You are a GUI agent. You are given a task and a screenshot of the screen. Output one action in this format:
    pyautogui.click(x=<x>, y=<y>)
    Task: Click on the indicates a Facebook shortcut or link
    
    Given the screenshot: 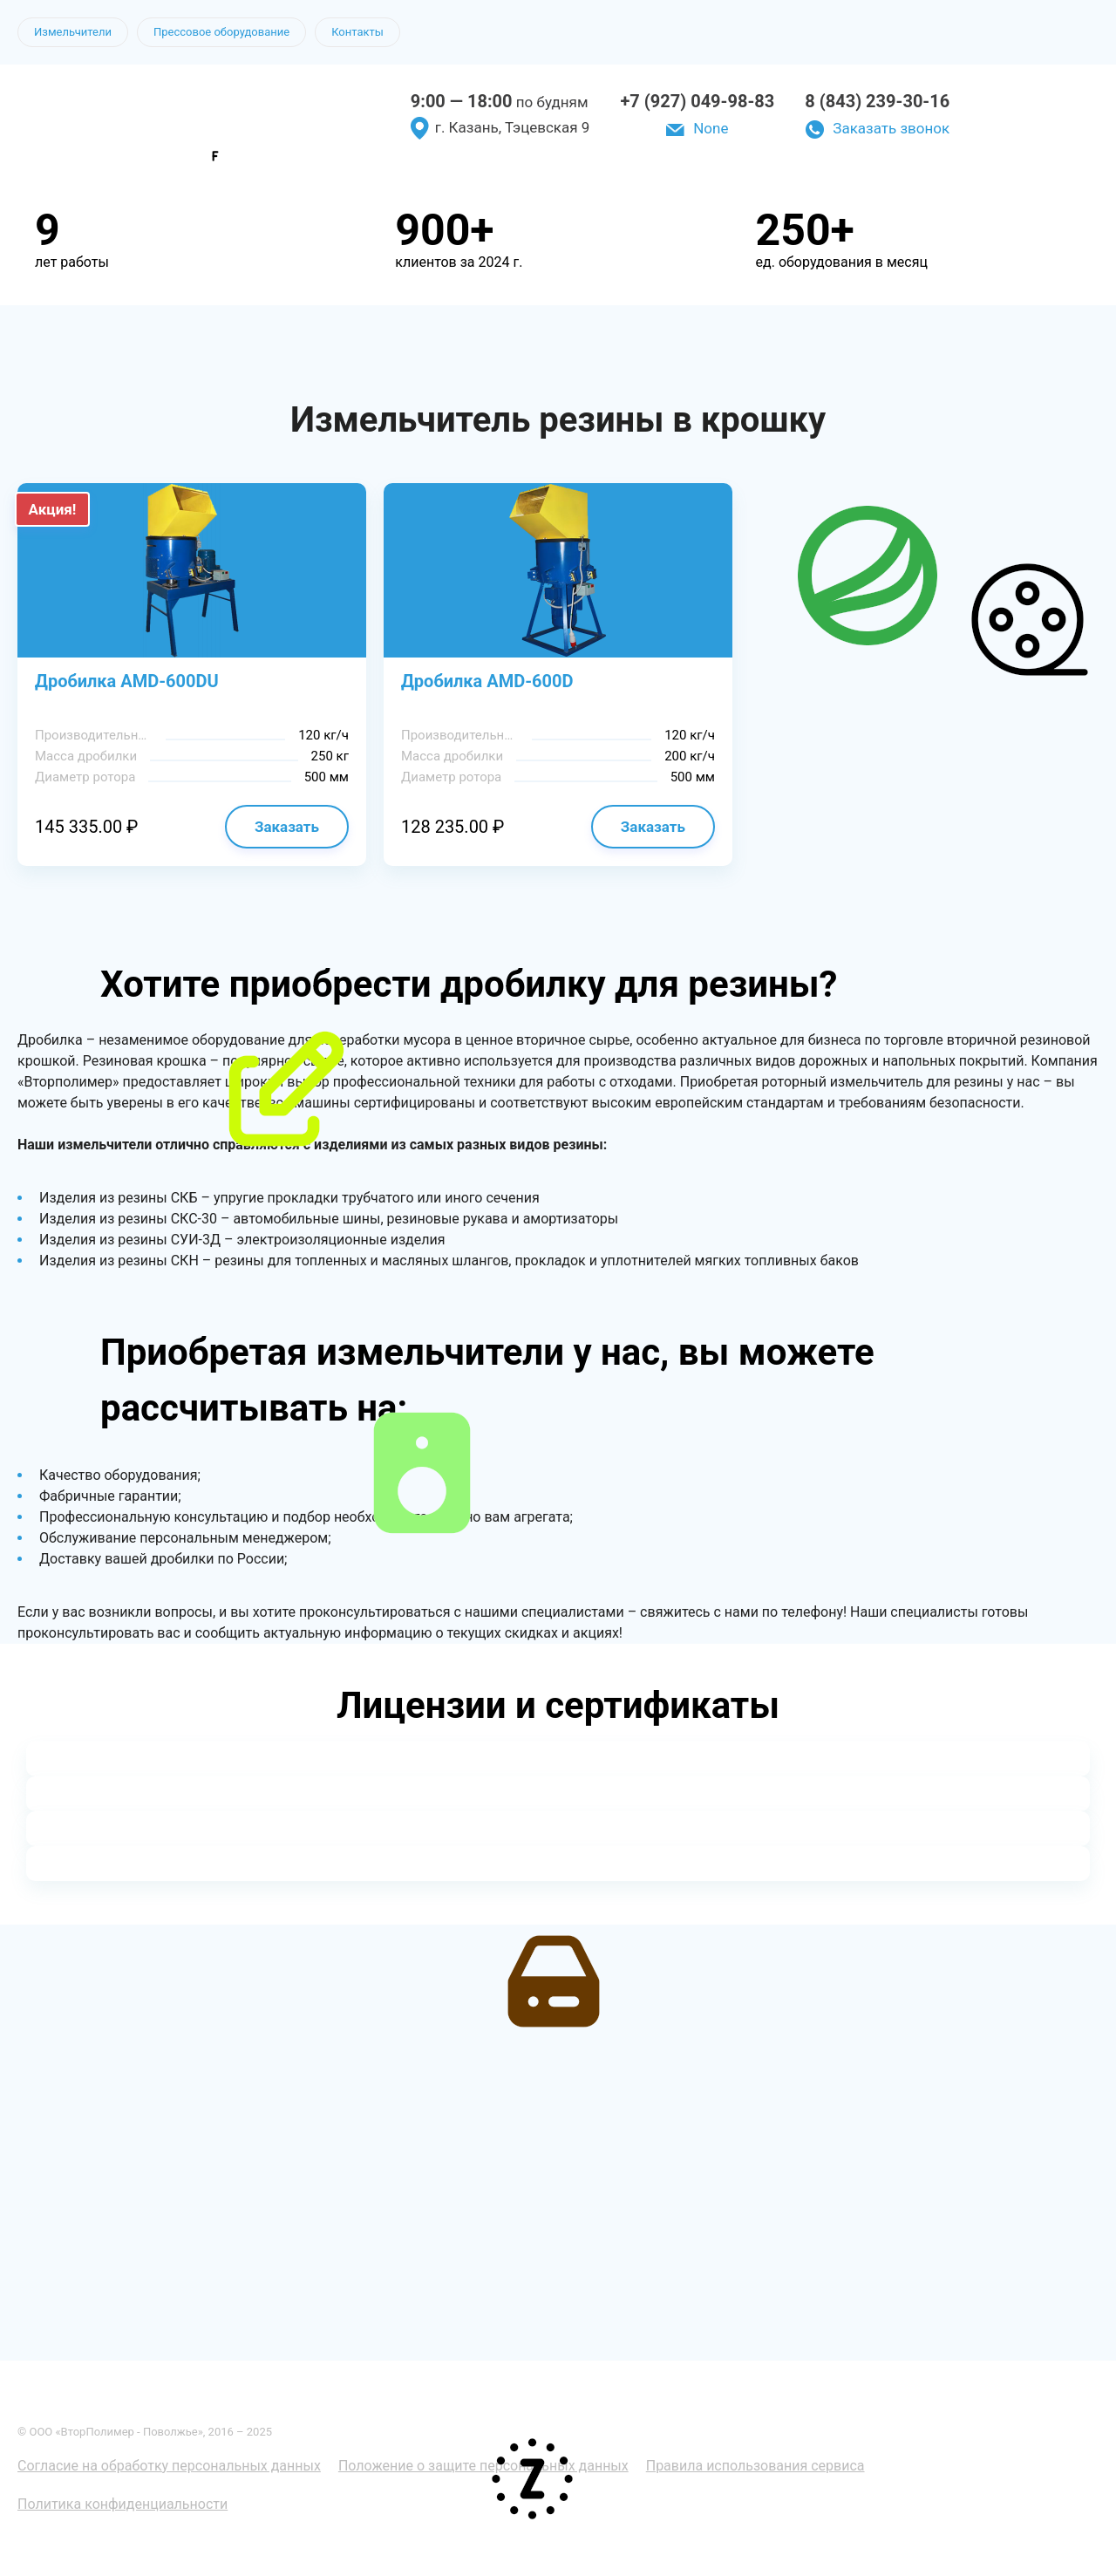 What is the action you would take?
    pyautogui.click(x=215, y=156)
    